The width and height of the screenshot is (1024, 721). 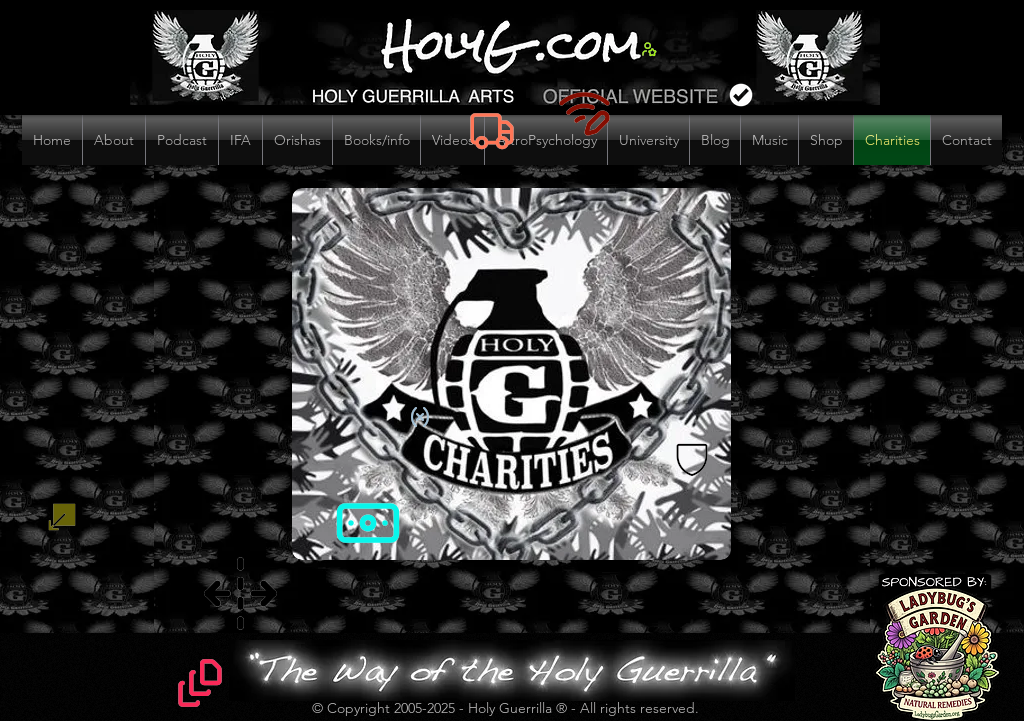 I want to click on edit or rename wifi network settings, so click(x=584, y=110).